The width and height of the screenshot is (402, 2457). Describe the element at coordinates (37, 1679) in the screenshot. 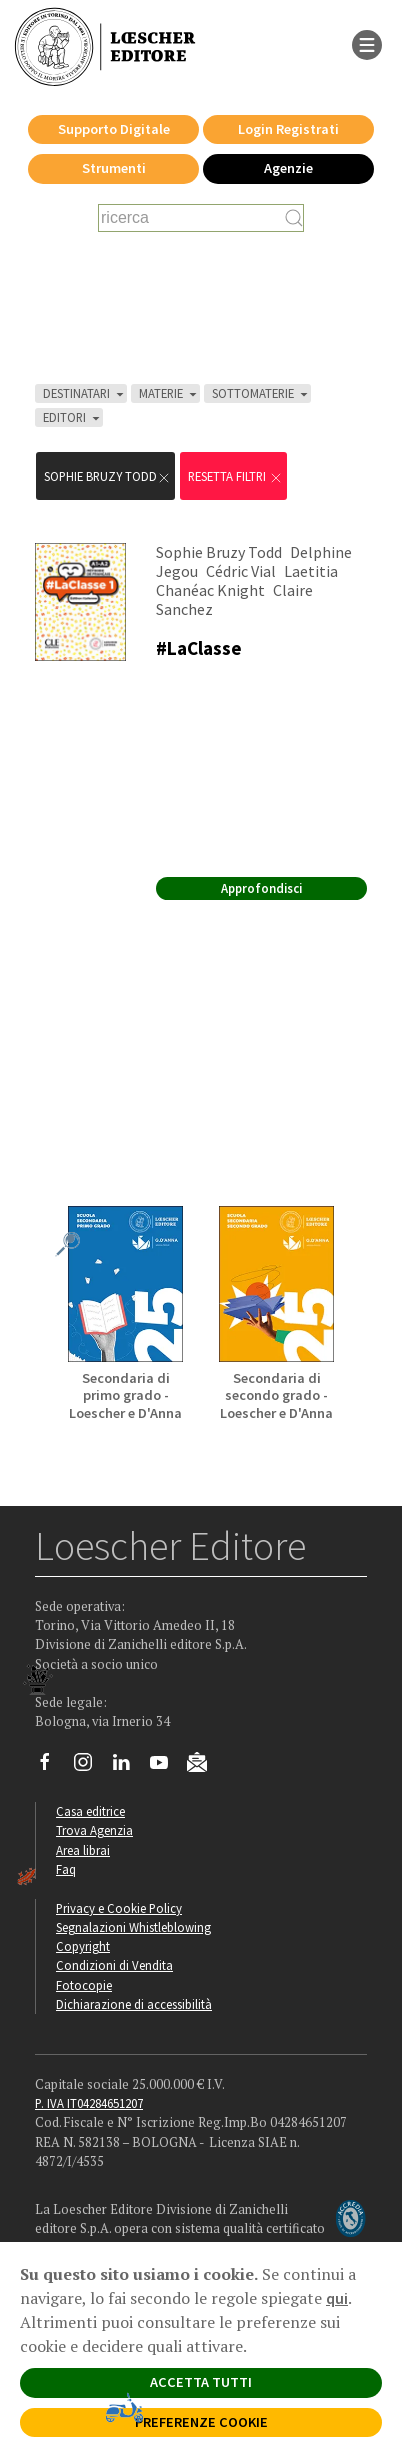

I see `access the crystal shrine location in-game` at that location.